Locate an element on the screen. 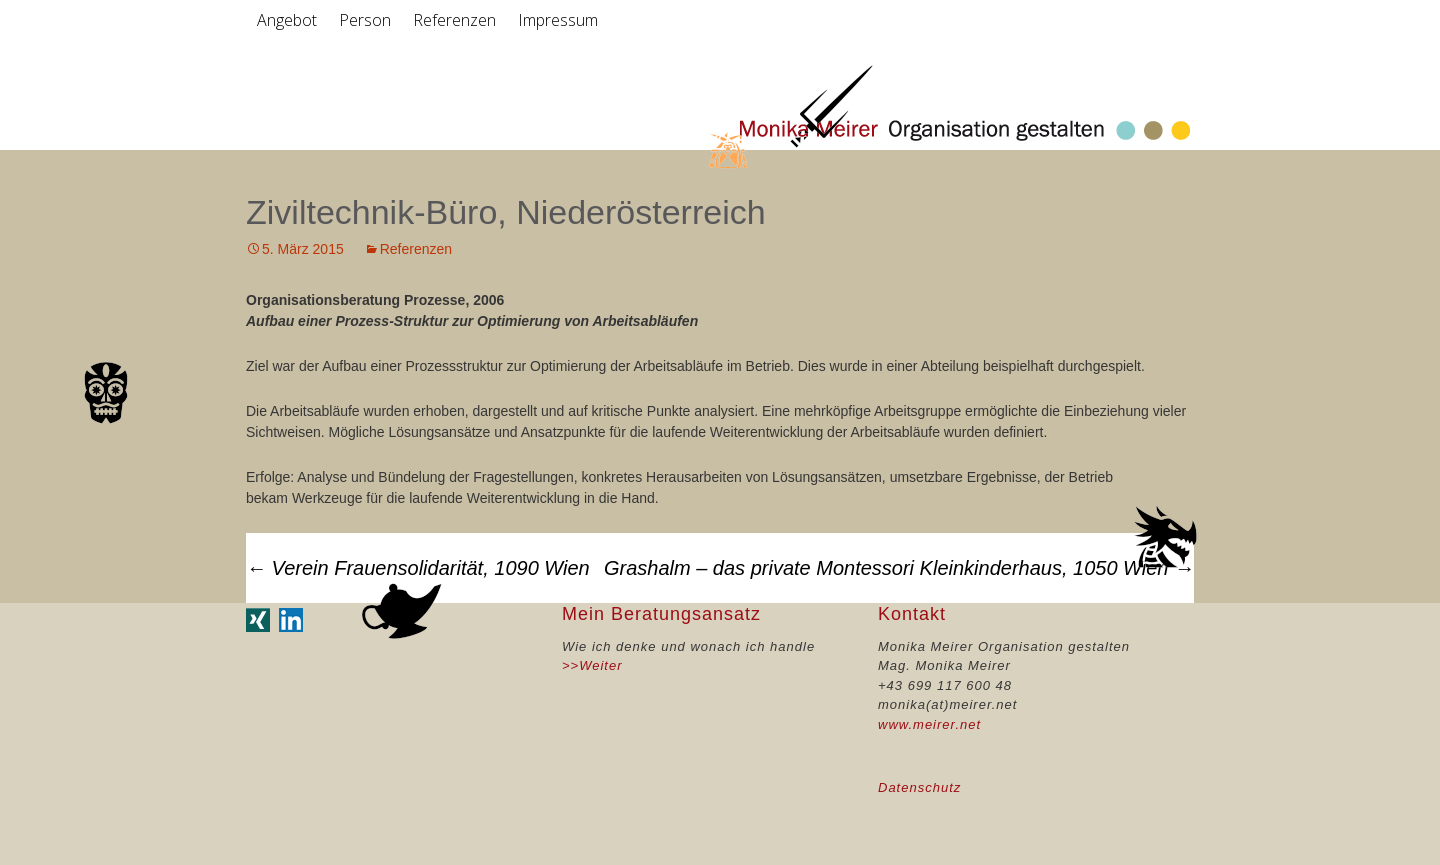 This screenshot has width=1440, height=865. día de los muertos themed game element or decoration is located at coordinates (106, 392).